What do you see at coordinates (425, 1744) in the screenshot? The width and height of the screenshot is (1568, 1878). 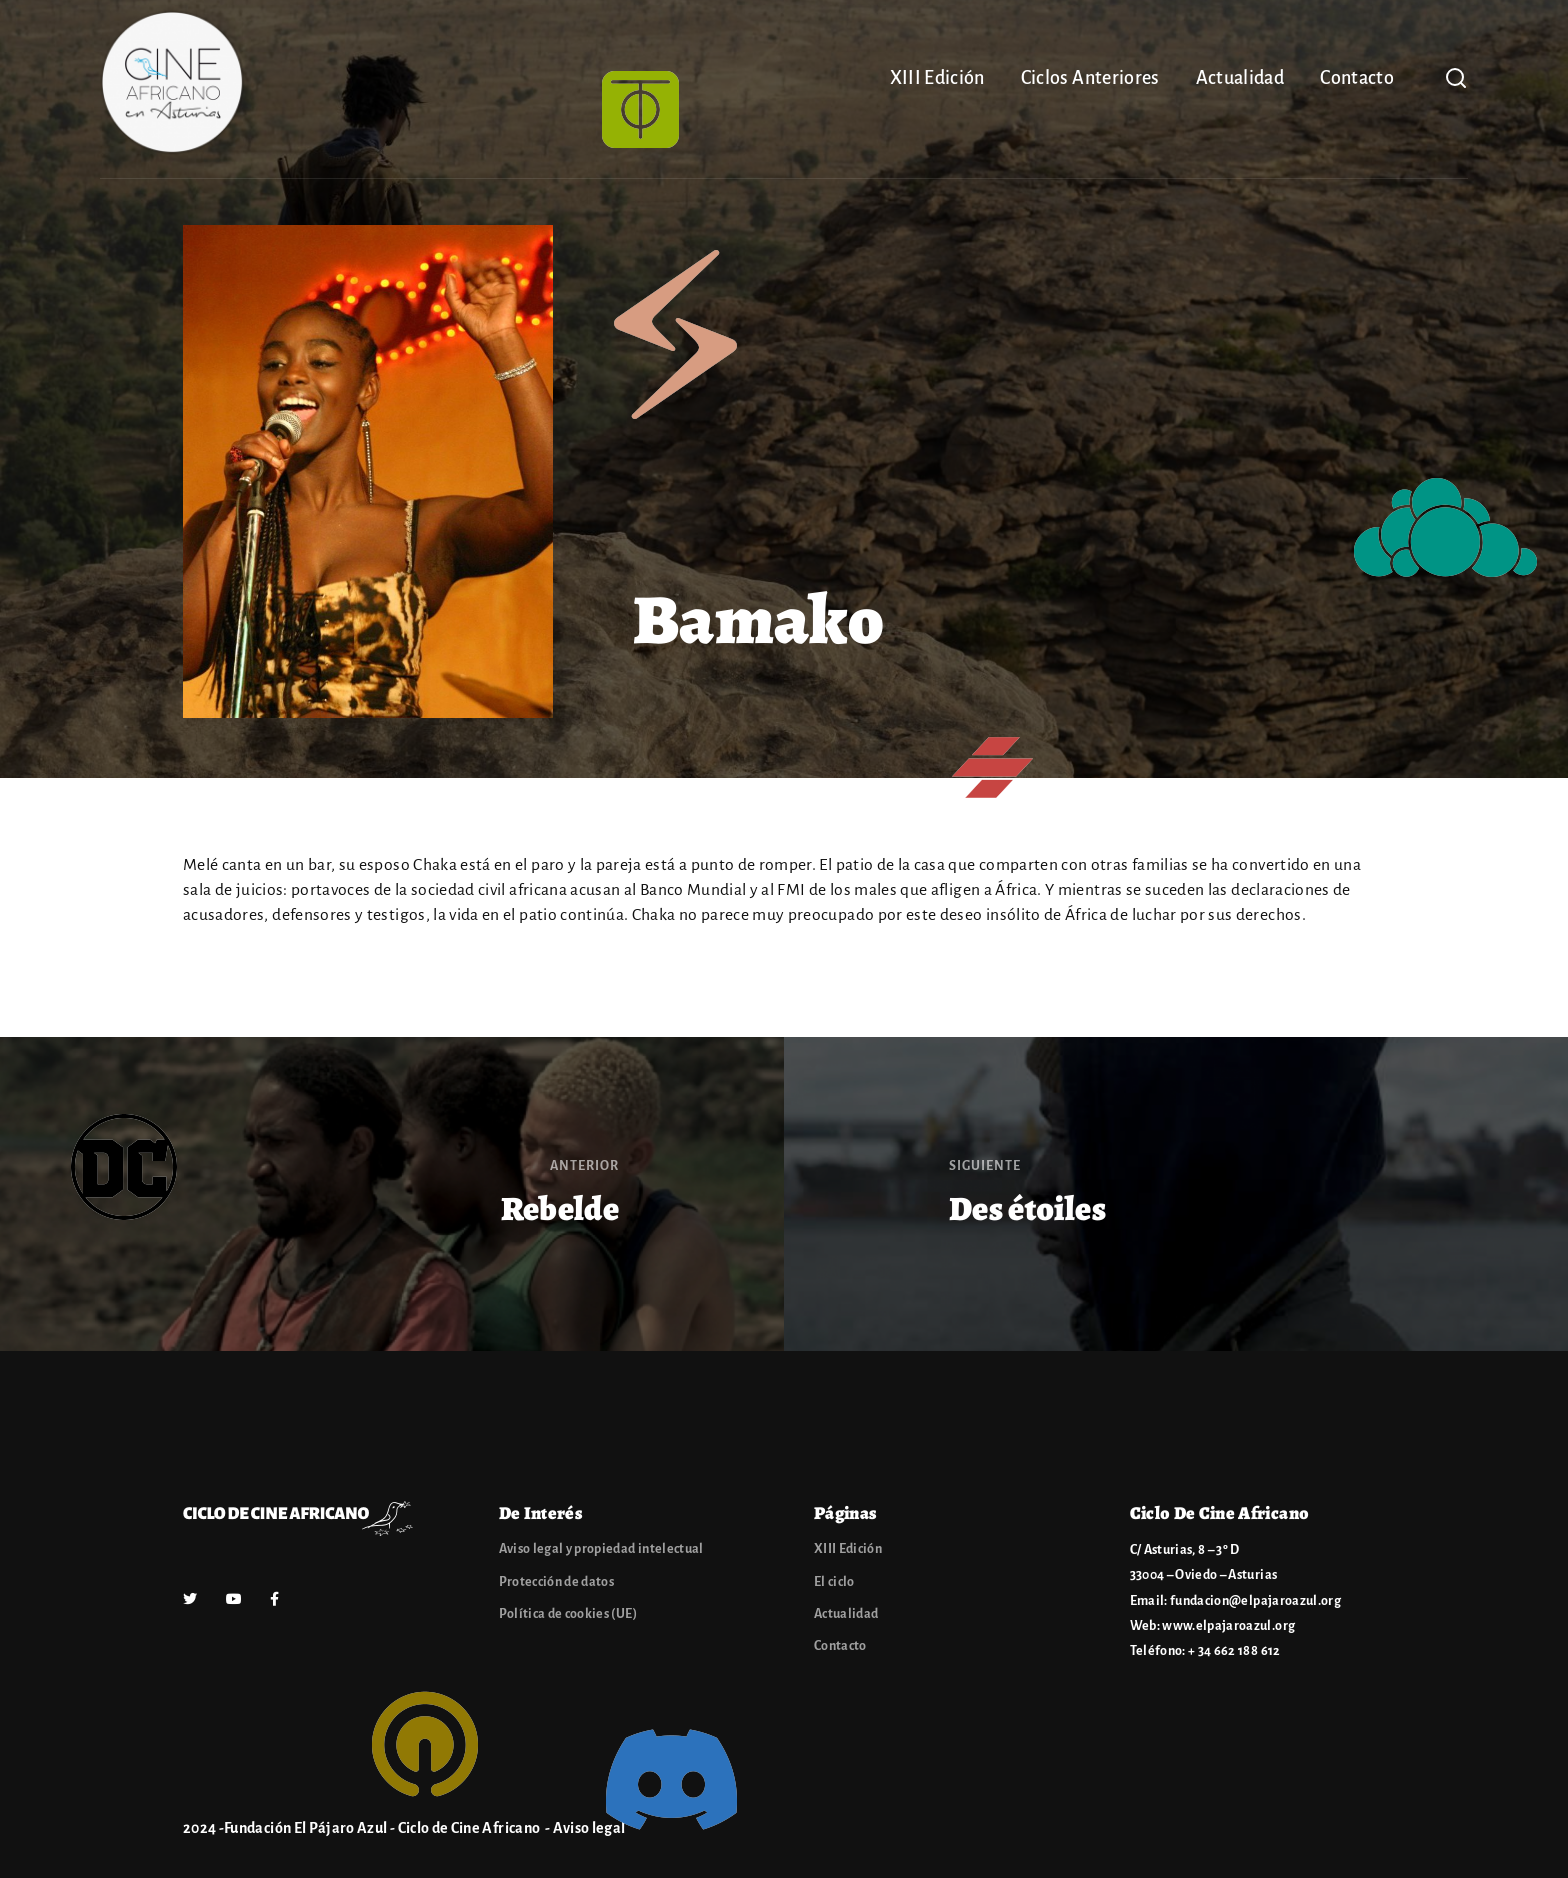 I see `open Qwiklabs learning platform` at bounding box center [425, 1744].